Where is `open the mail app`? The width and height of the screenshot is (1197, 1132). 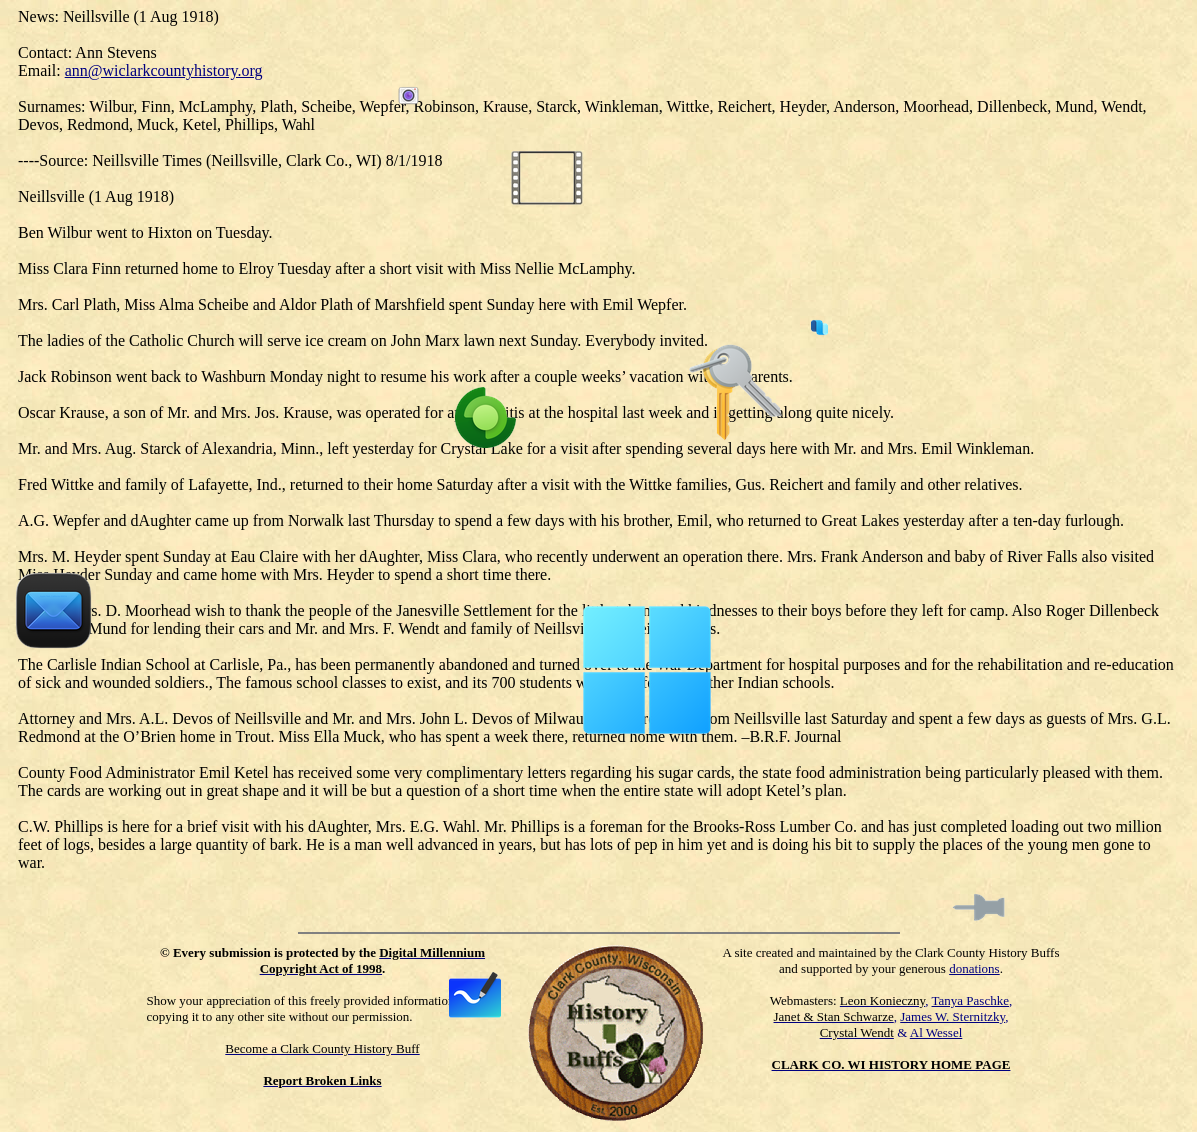
open the mail app is located at coordinates (53, 610).